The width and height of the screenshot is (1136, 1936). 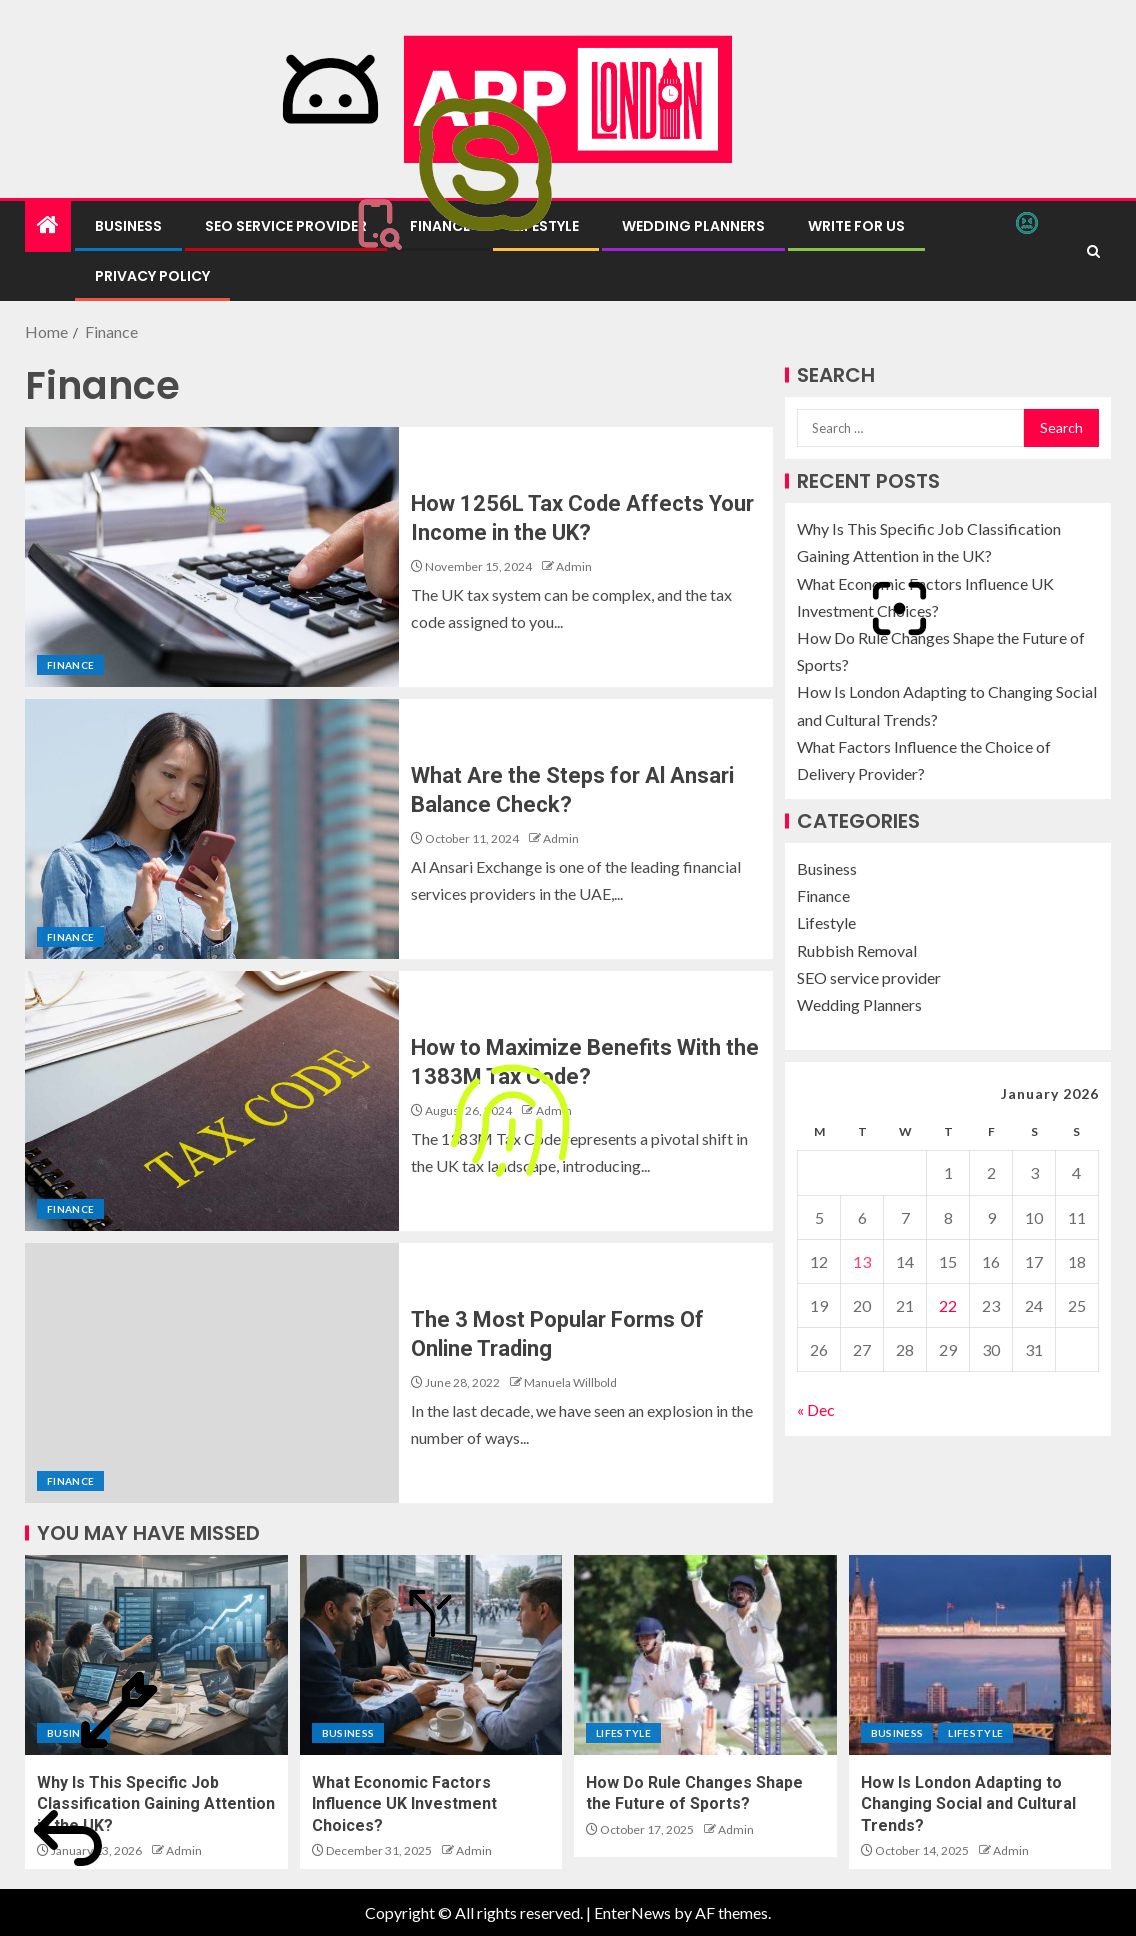 I want to click on android device or operating system indicator, so click(x=330, y=92).